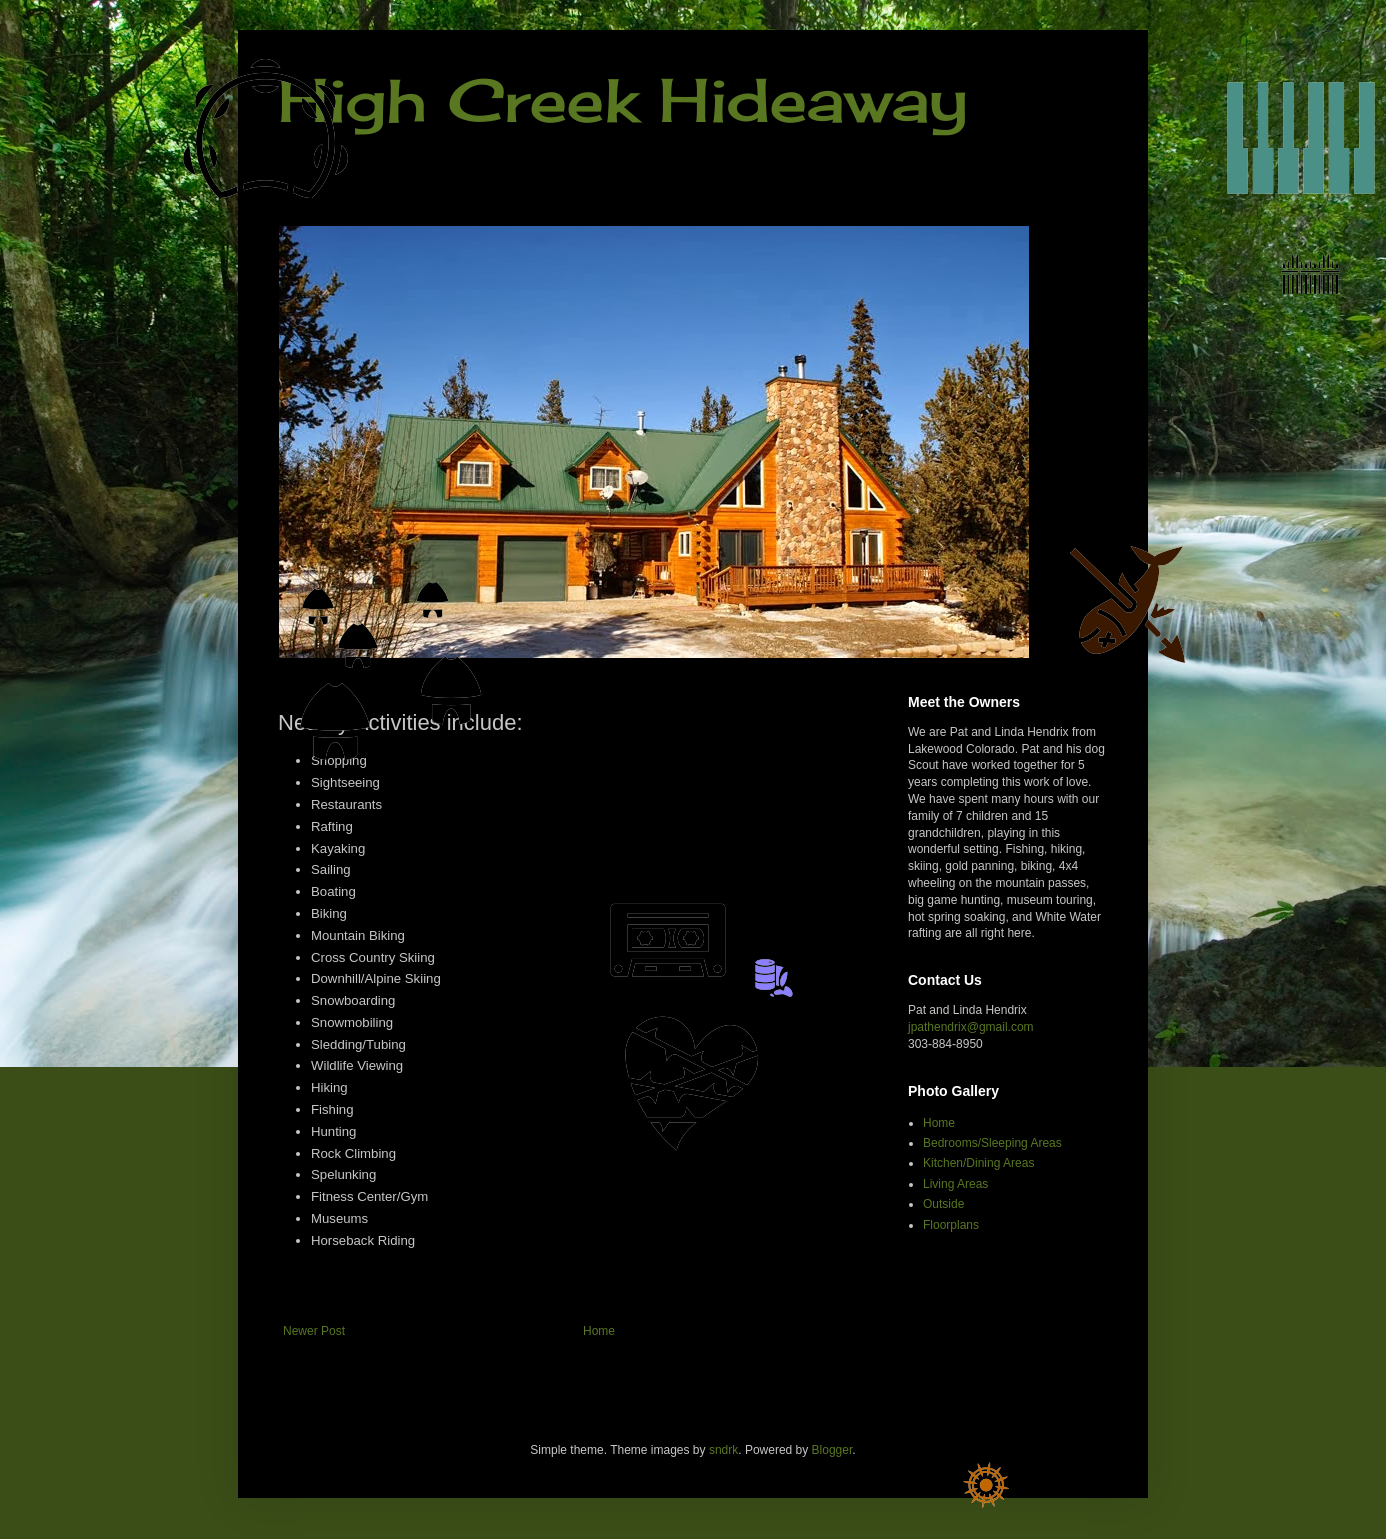 This screenshot has width=1386, height=1539. I want to click on view village or settlement on map, so click(391, 671).